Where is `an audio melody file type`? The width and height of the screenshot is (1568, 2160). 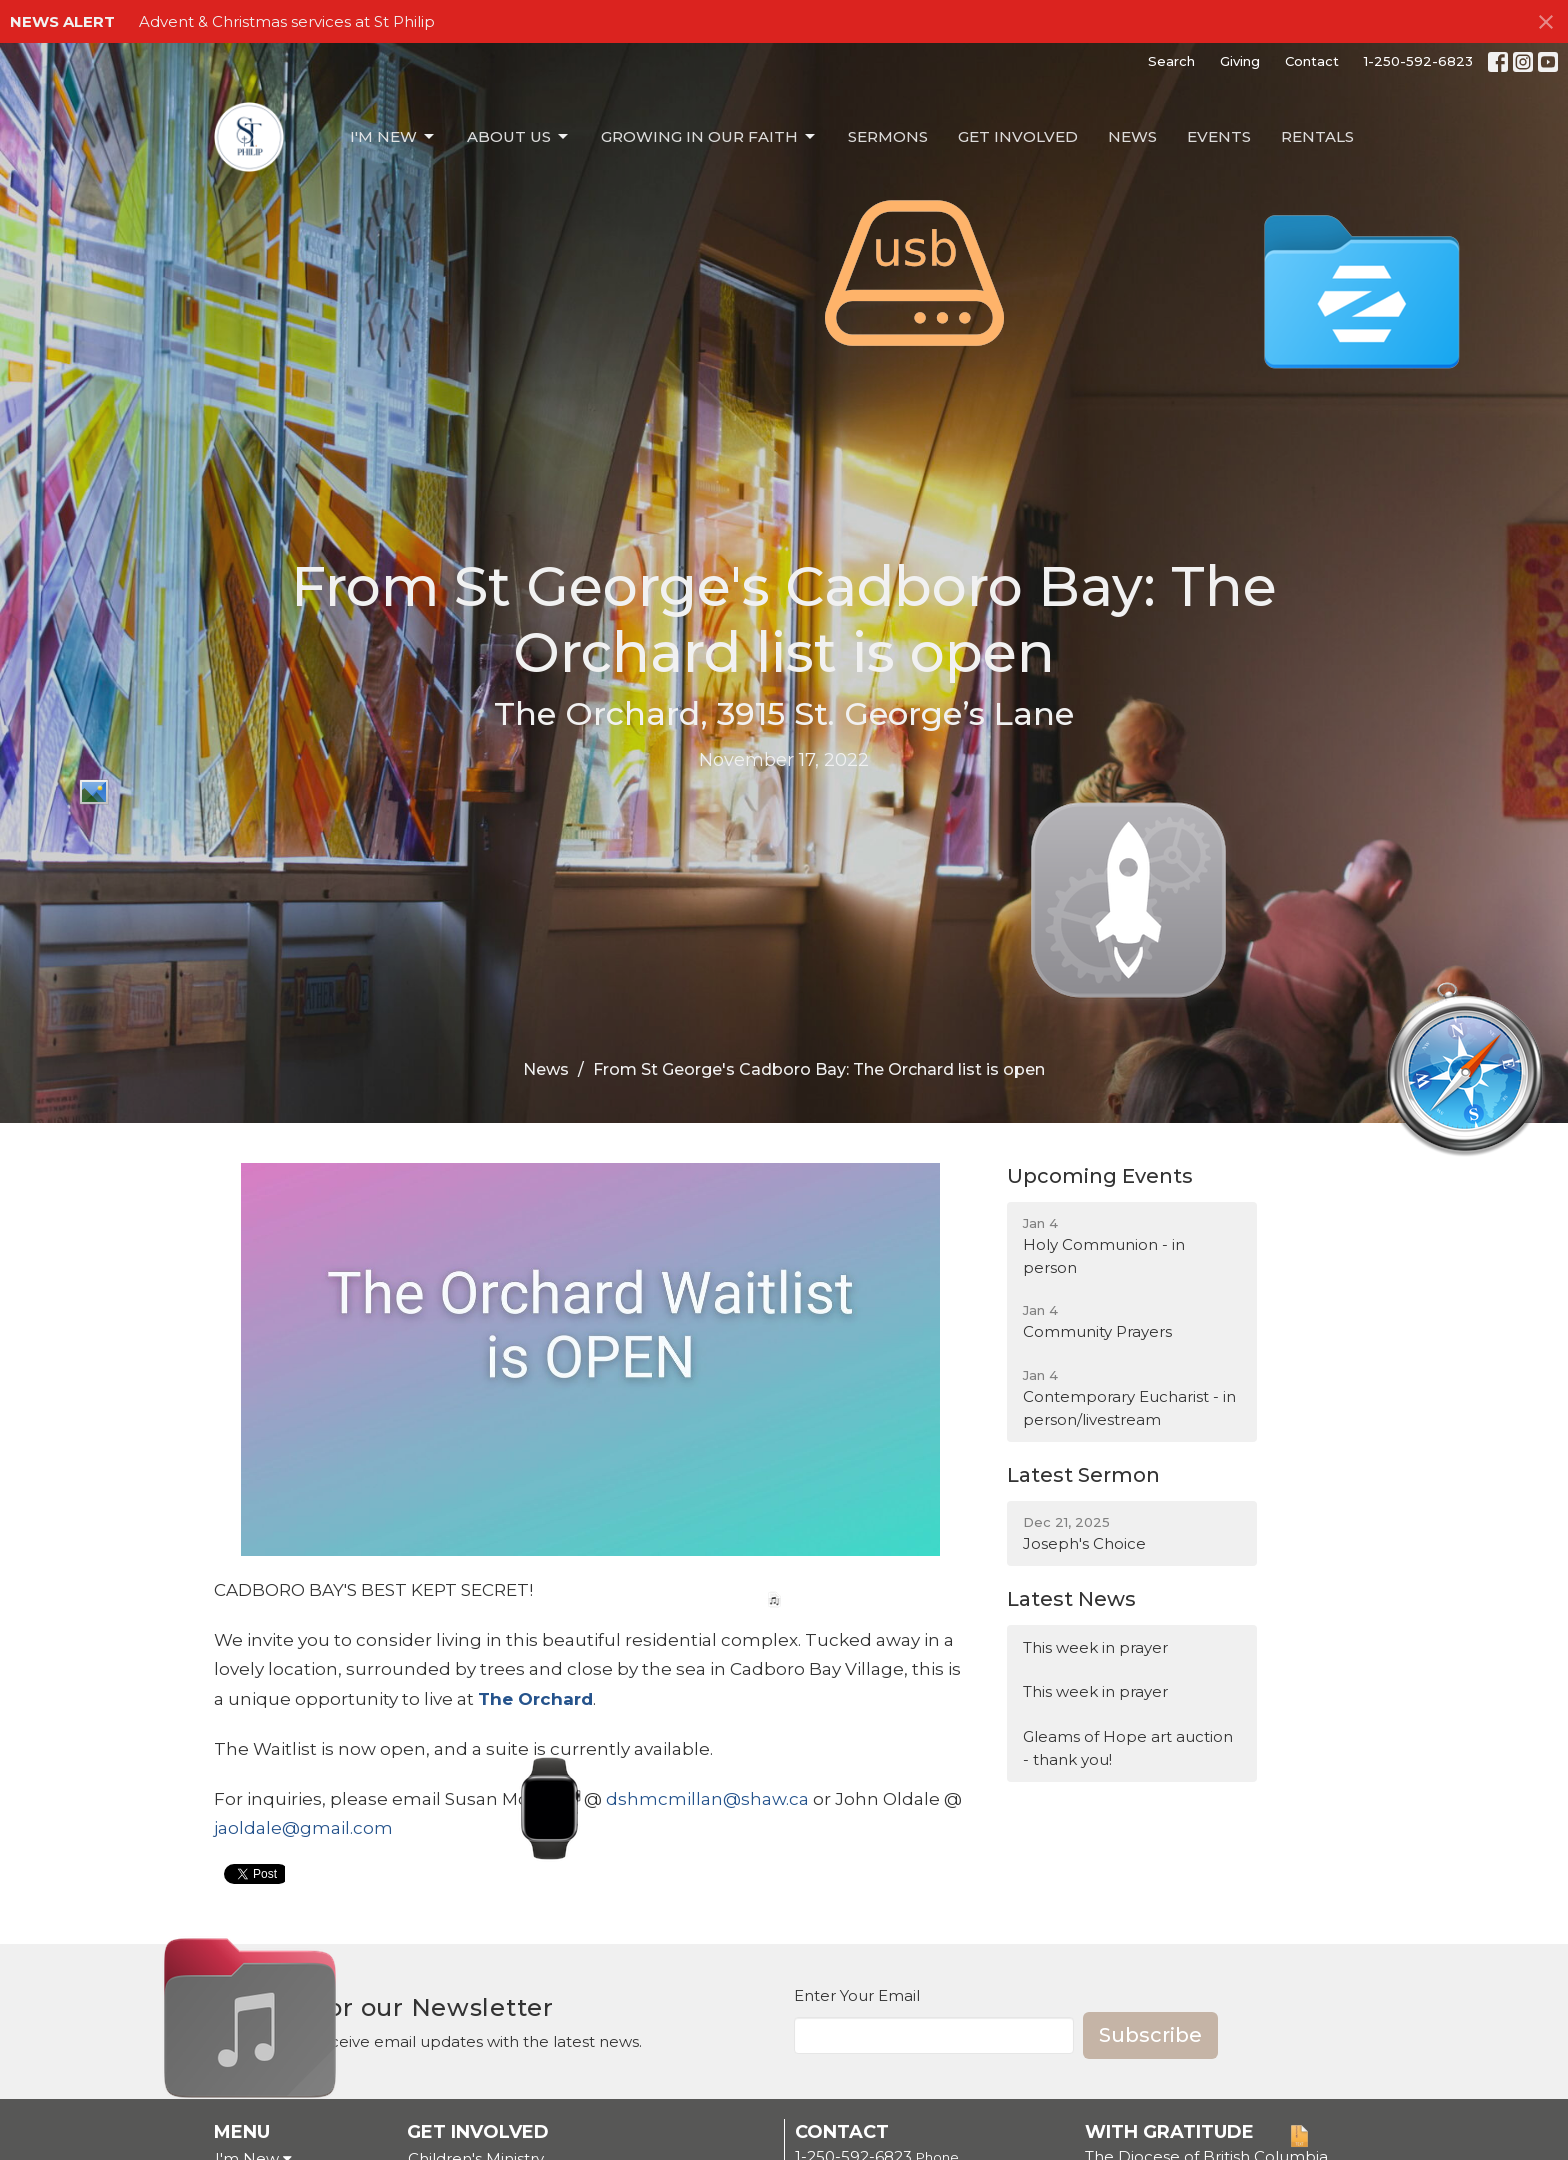 an audio melody file type is located at coordinates (774, 1599).